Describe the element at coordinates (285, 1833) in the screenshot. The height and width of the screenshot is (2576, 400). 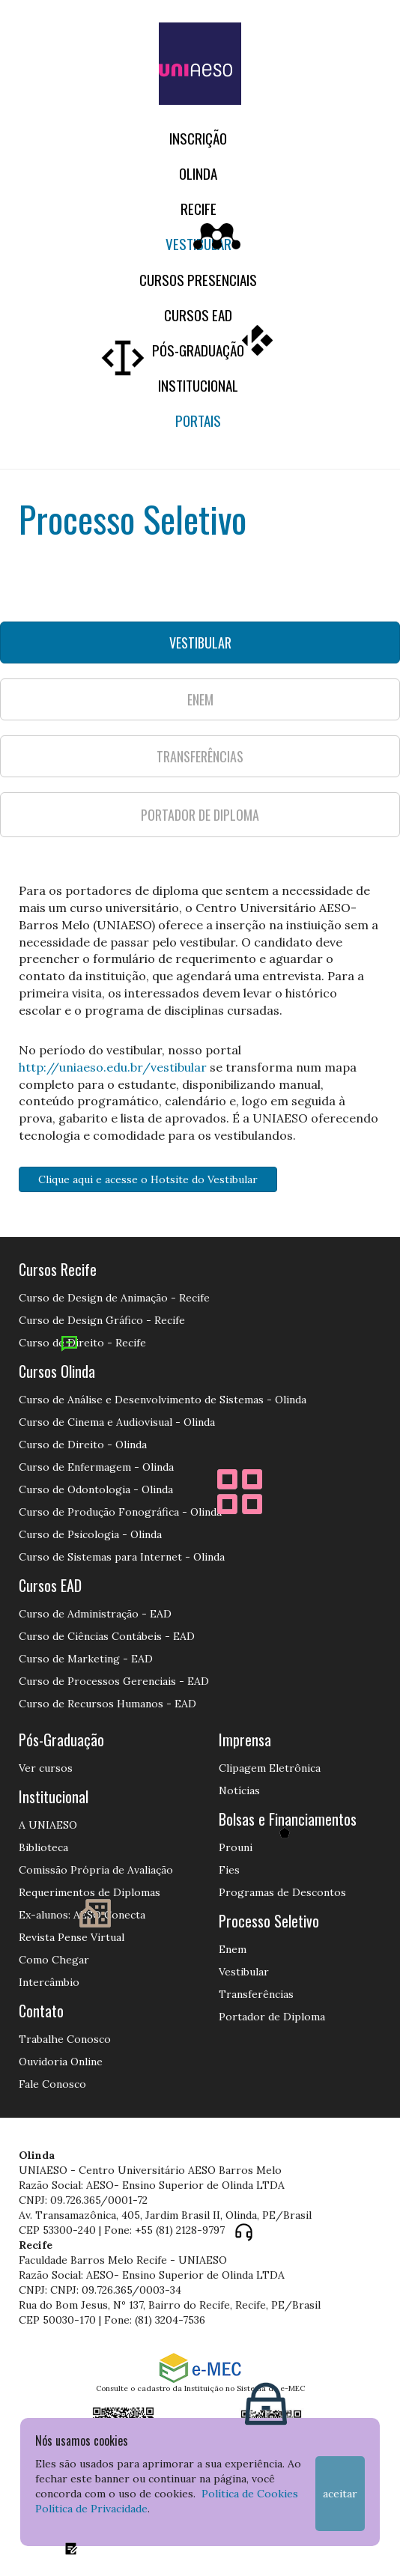
I see `pentagon shape tool for design applications` at that location.